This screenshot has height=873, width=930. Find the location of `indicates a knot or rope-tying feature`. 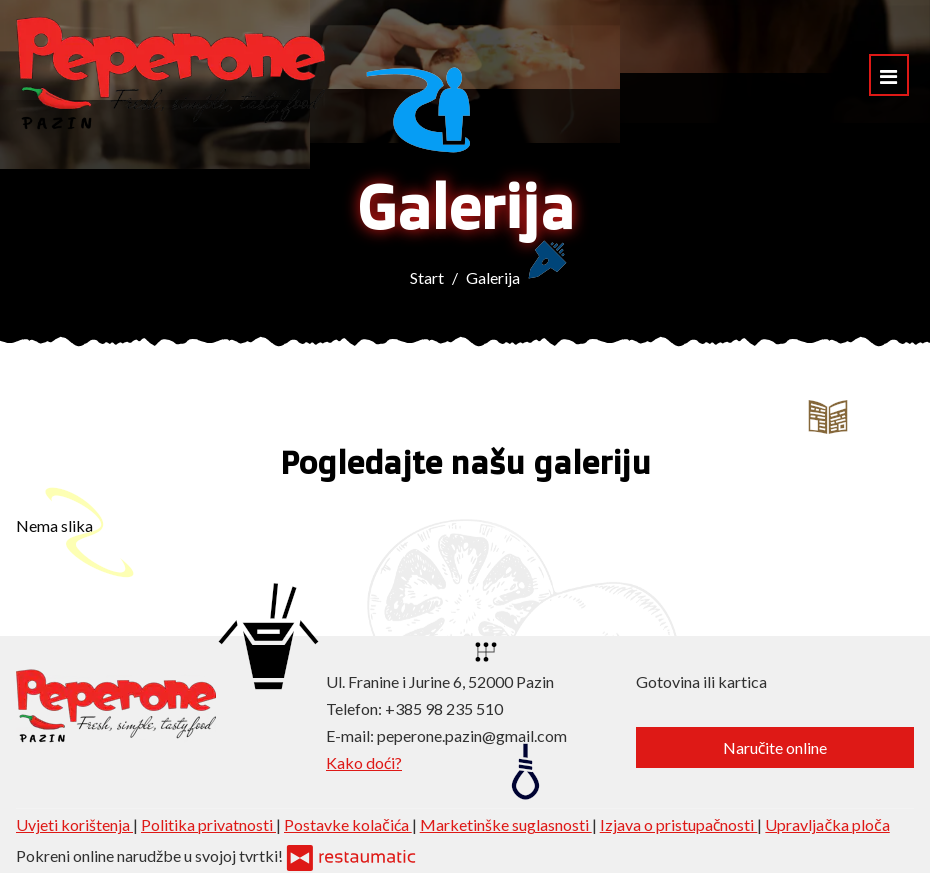

indicates a knot or rope-tying feature is located at coordinates (525, 771).